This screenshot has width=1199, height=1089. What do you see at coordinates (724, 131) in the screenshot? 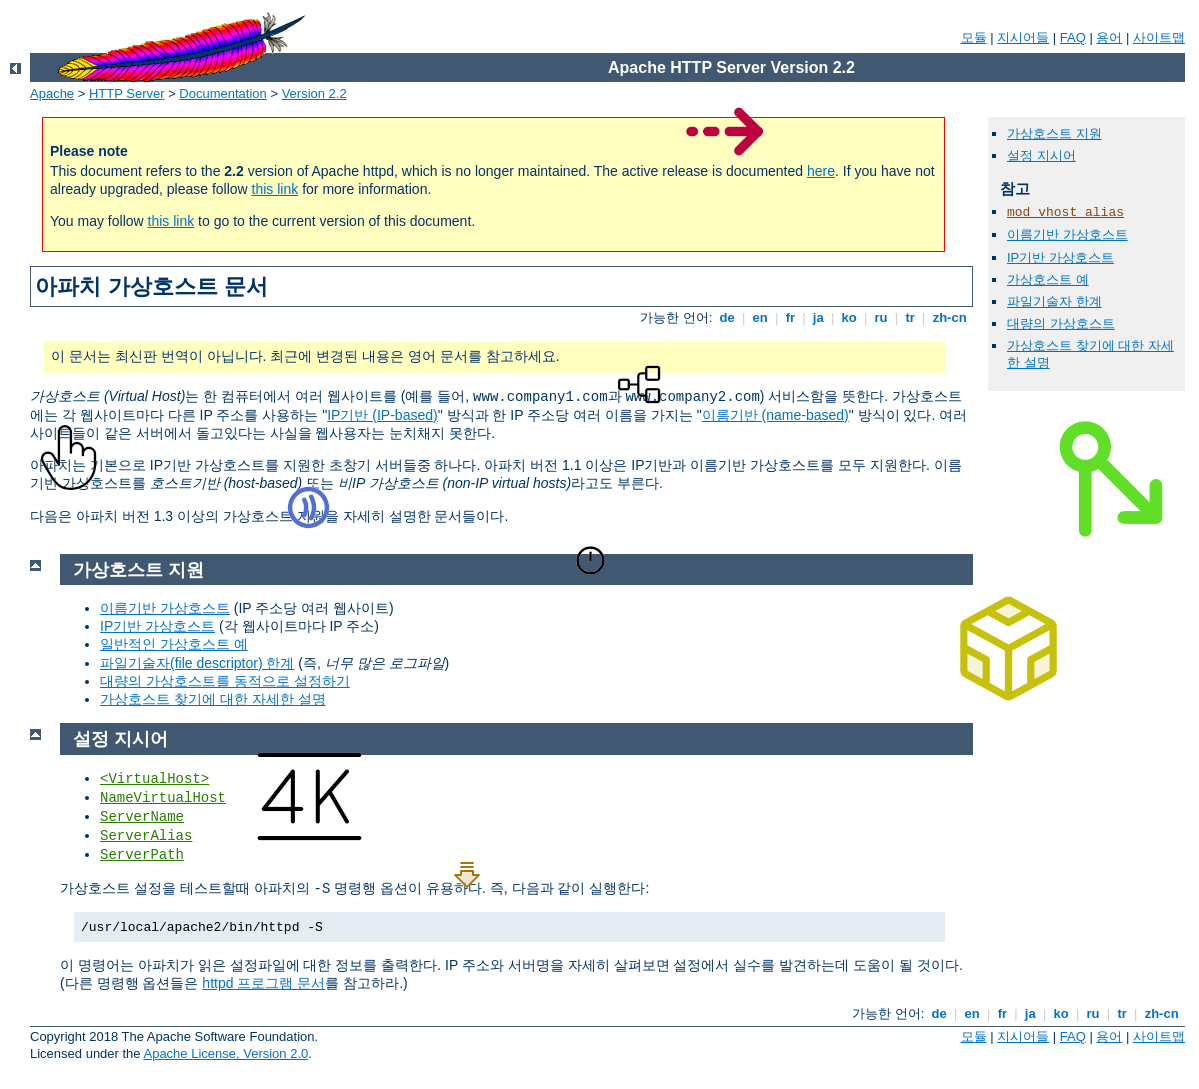
I see `continue to next step` at bounding box center [724, 131].